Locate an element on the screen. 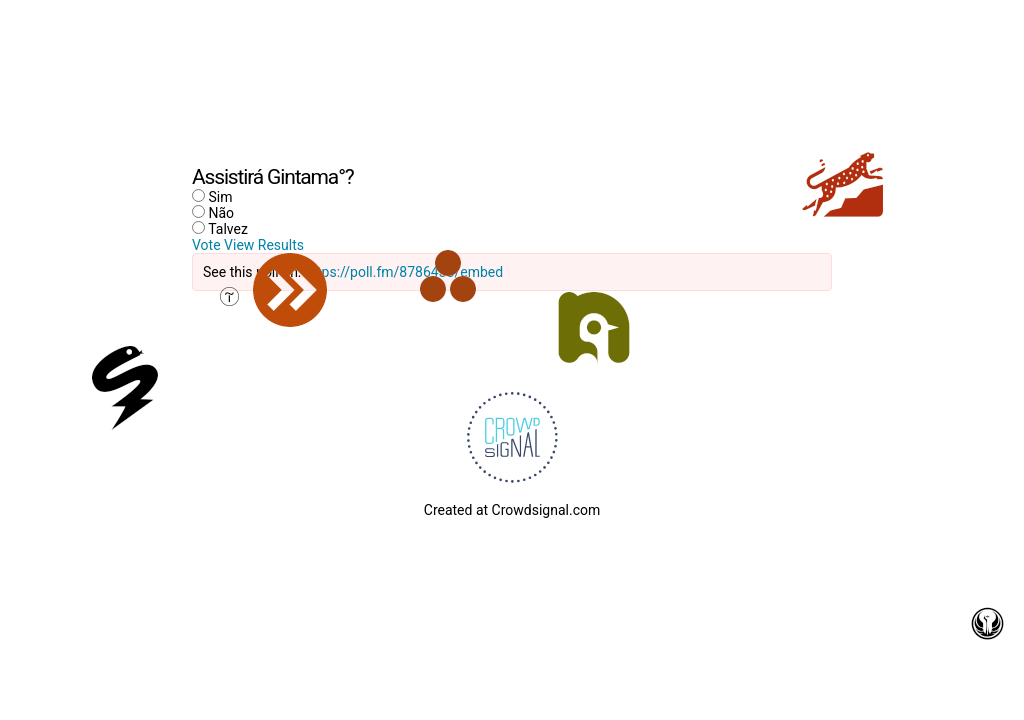 Image resolution: width=1024 pixels, height=720 pixels. nobara linux distribution logo is located at coordinates (594, 328).